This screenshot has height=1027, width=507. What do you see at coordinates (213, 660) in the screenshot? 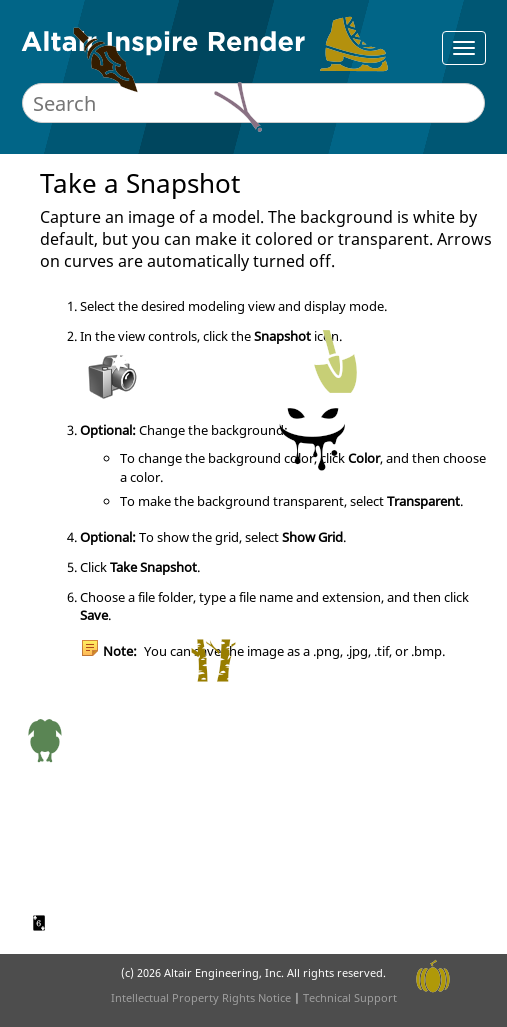
I see `access forest or nature-themed game area` at bounding box center [213, 660].